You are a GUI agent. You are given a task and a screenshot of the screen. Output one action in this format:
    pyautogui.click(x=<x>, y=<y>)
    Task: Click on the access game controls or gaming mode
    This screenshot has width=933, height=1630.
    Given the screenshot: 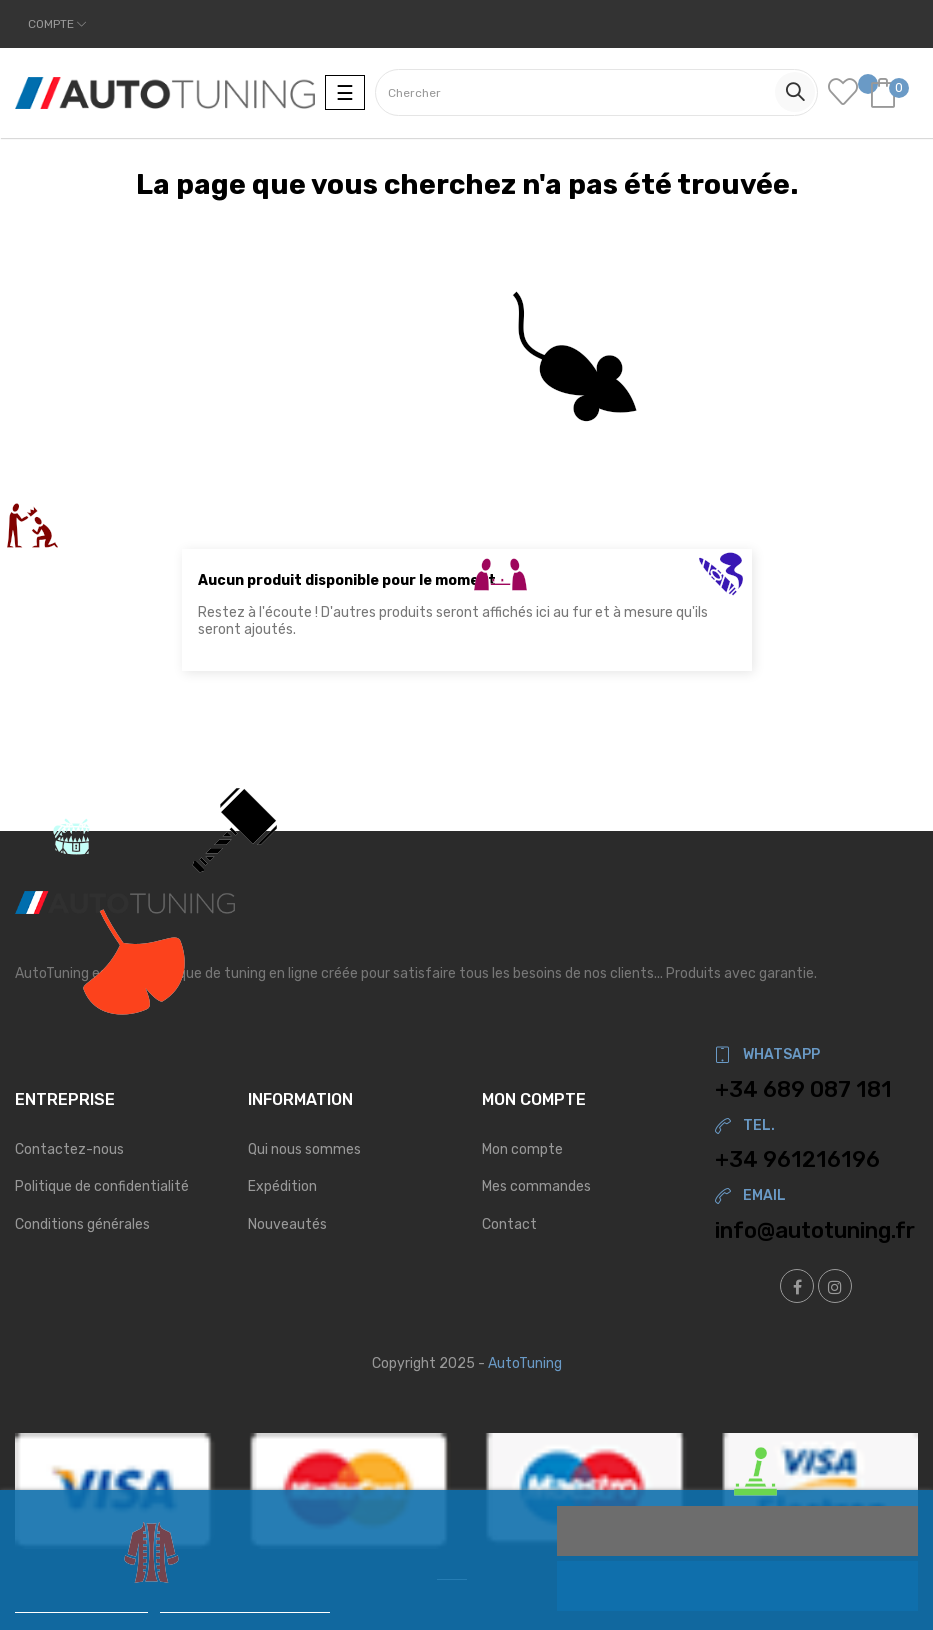 What is the action you would take?
    pyautogui.click(x=755, y=1470)
    